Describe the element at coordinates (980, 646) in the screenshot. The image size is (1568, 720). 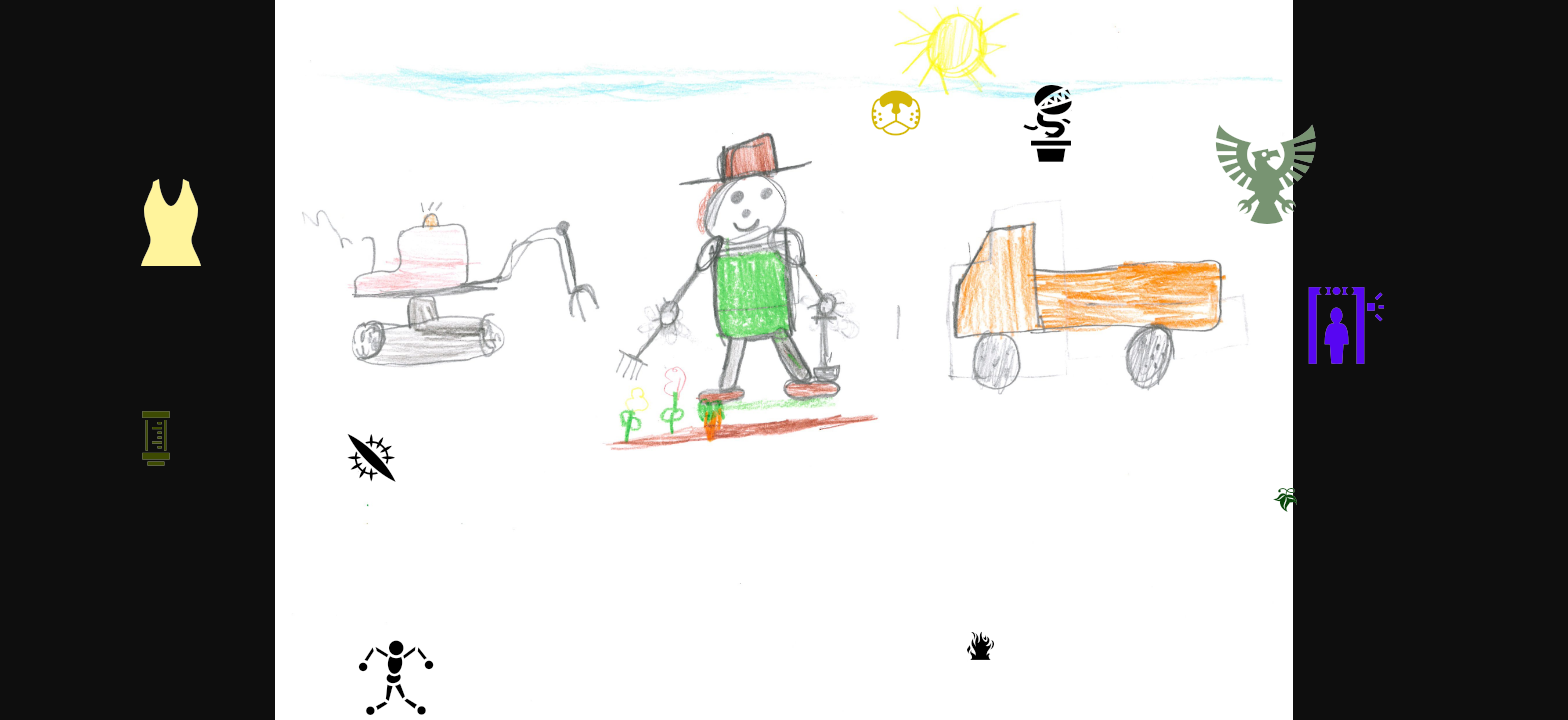
I see `indicates a celebration or special event` at that location.